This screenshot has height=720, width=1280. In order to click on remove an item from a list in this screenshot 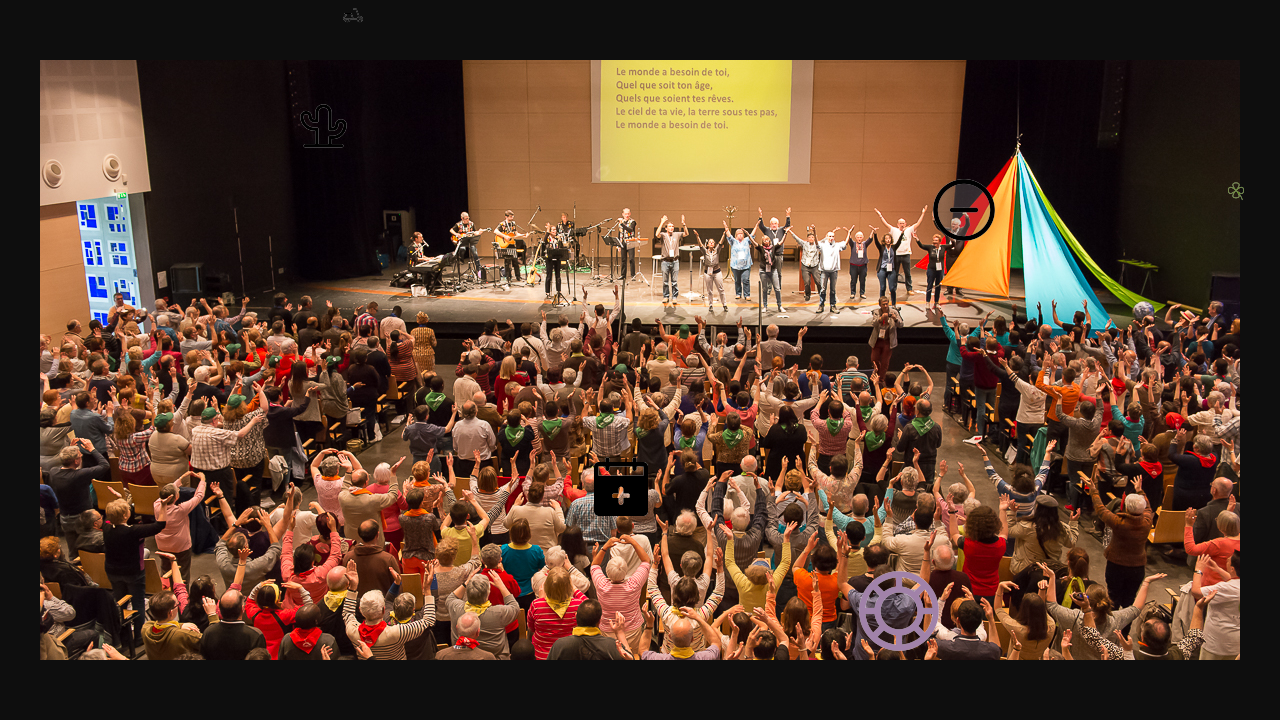, I will do `click(964, 210)`.